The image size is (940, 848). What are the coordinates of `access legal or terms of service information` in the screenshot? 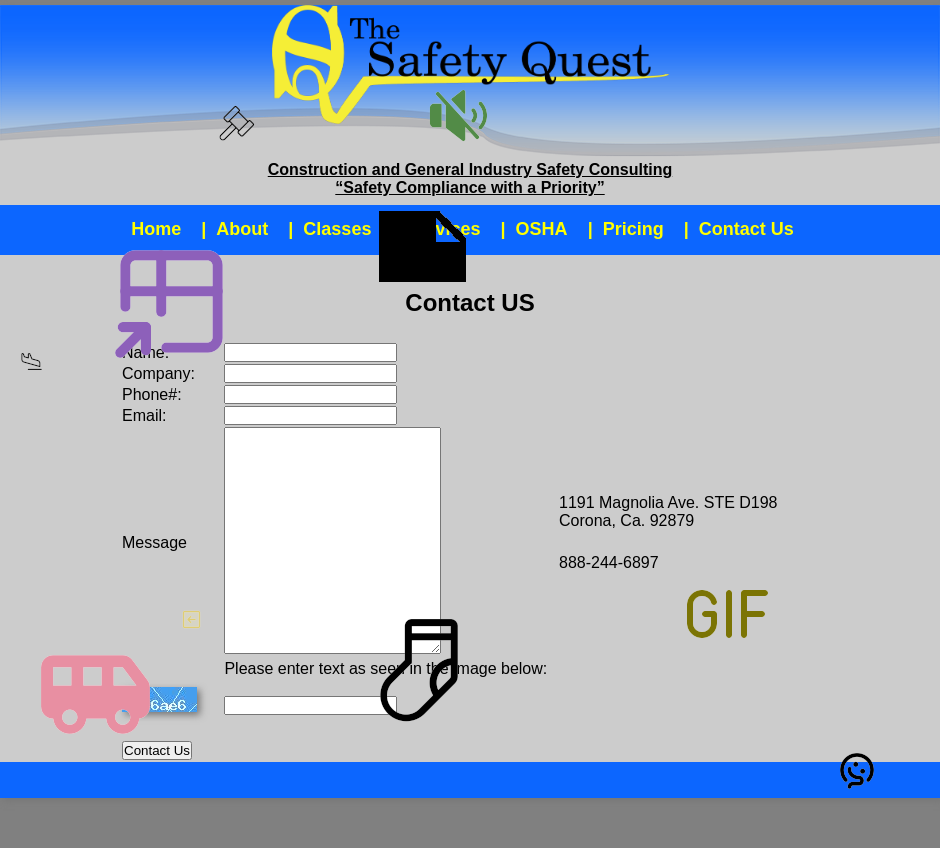 It's located at (235, 124).